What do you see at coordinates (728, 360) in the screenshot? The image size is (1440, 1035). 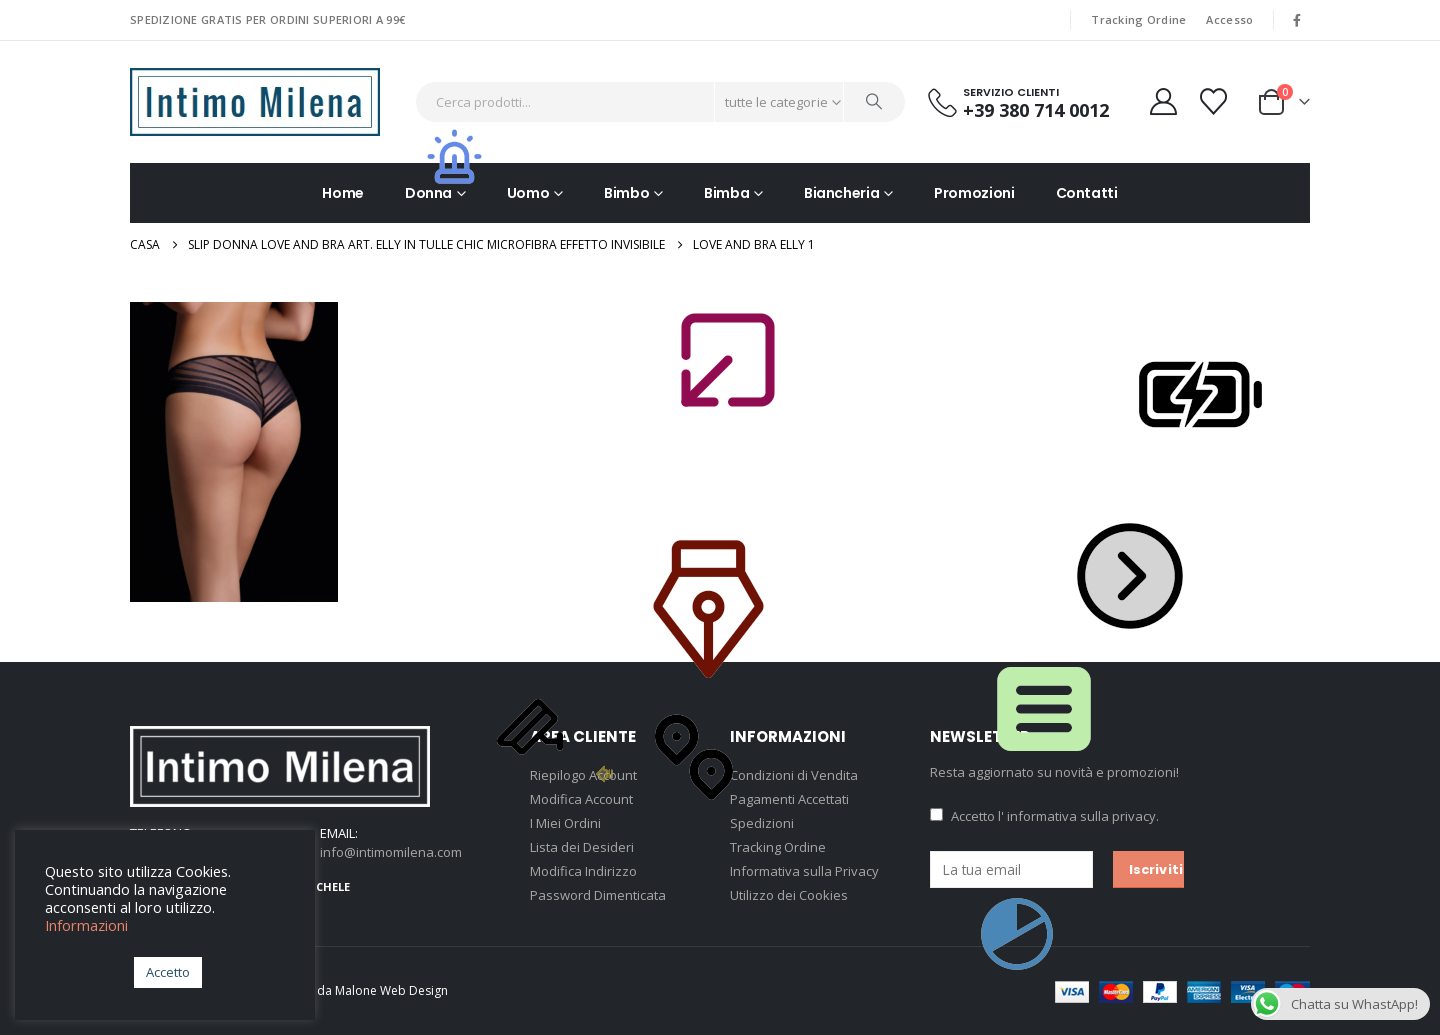 I see `move content outside the current container` at bounding box center [728, 360].